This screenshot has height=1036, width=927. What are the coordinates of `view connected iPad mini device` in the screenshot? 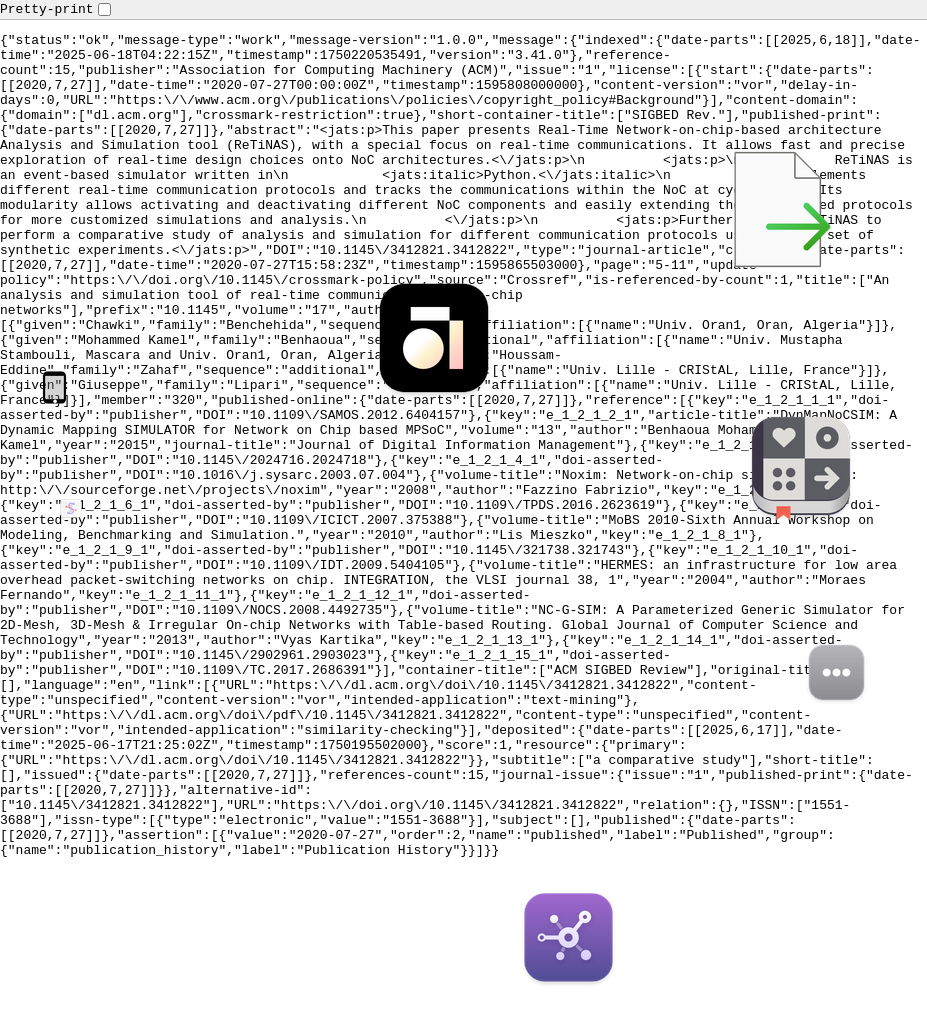 It's located at (54, 387).